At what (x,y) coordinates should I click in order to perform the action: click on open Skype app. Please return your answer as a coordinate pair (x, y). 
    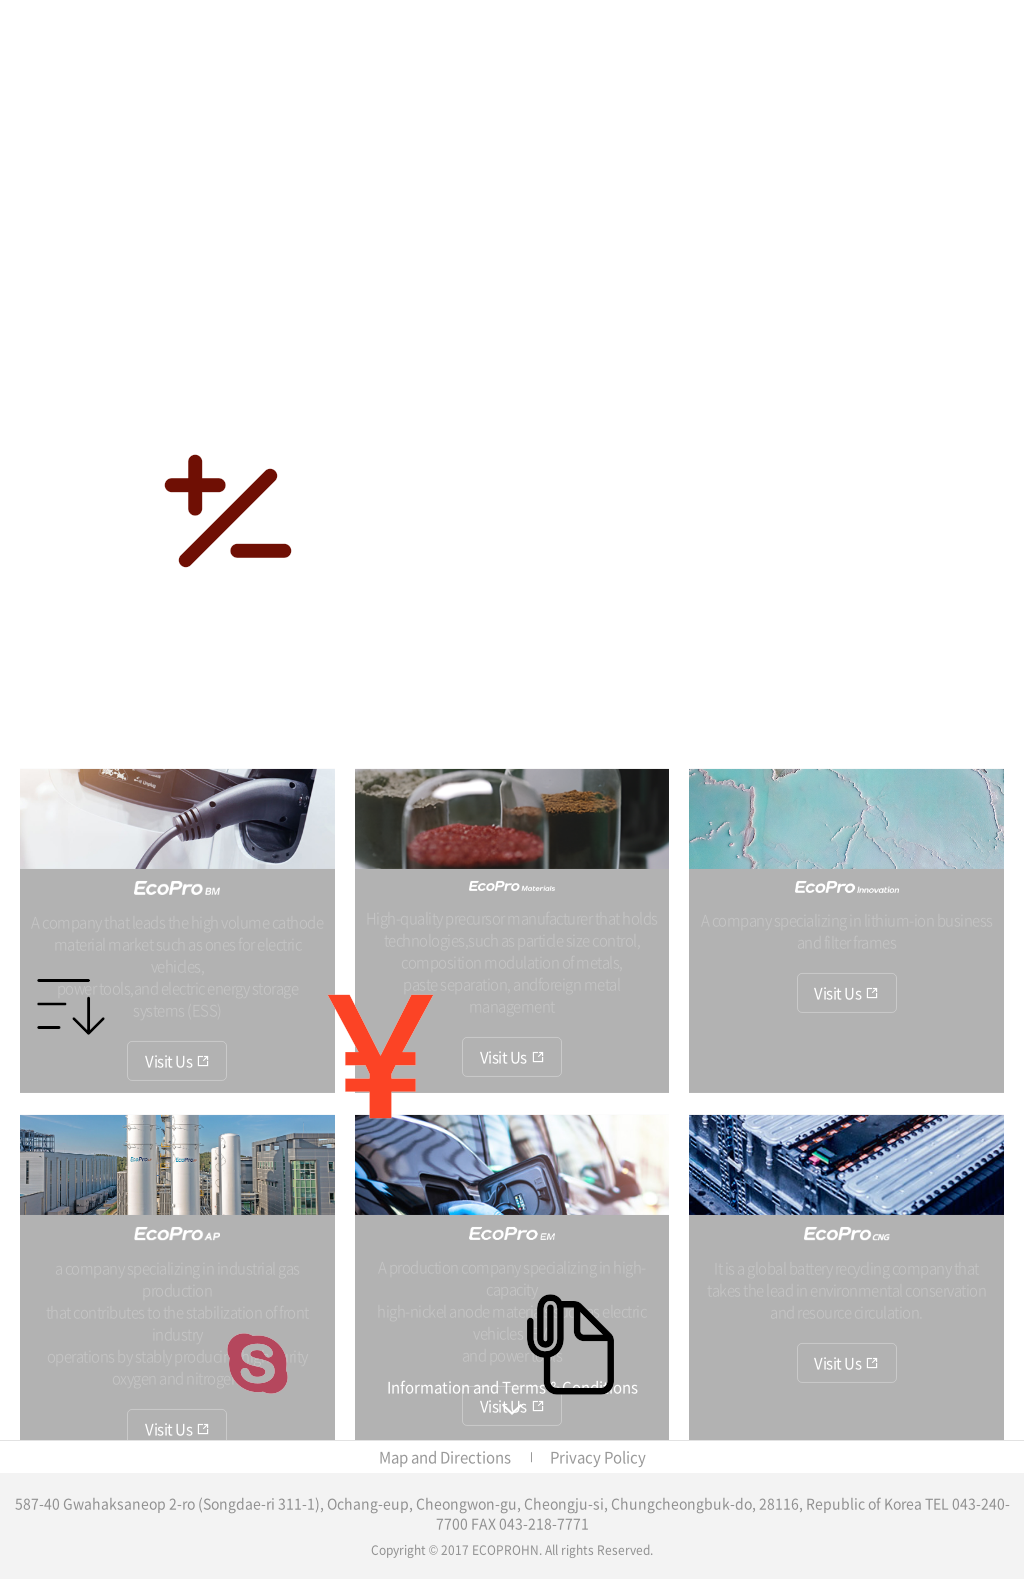
    Looking at the image, I should click on (257, 1363).